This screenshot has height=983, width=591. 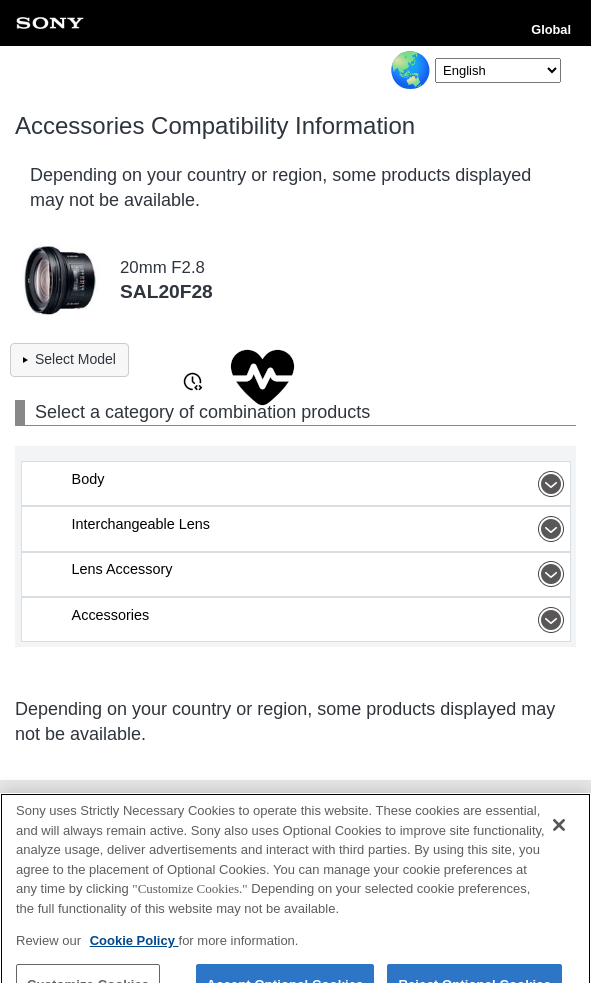 I want to click on view or edit scheduled code execution, so click(x=192, y=381).